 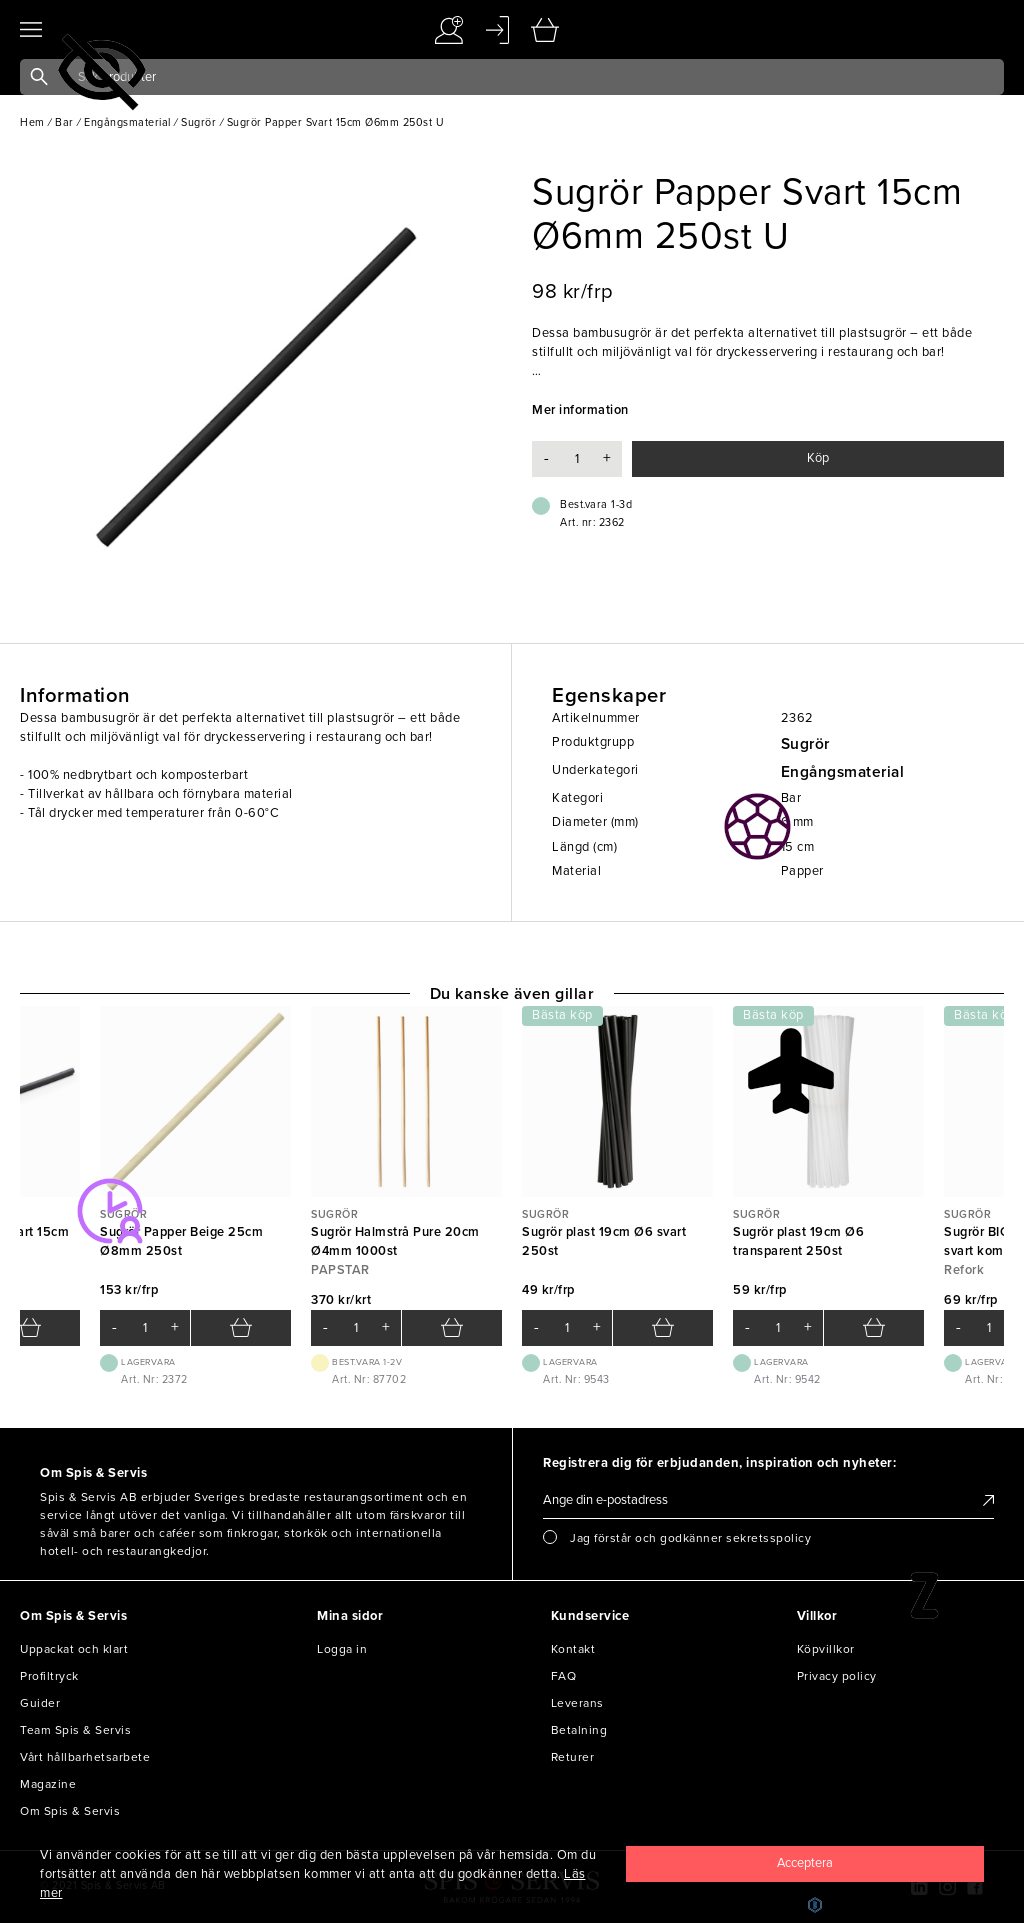 What do you see at coordinates (924, 1595) in the screenshot?
I see `indicates z-index or layer ordering option` at bounding box center [924, 1595].